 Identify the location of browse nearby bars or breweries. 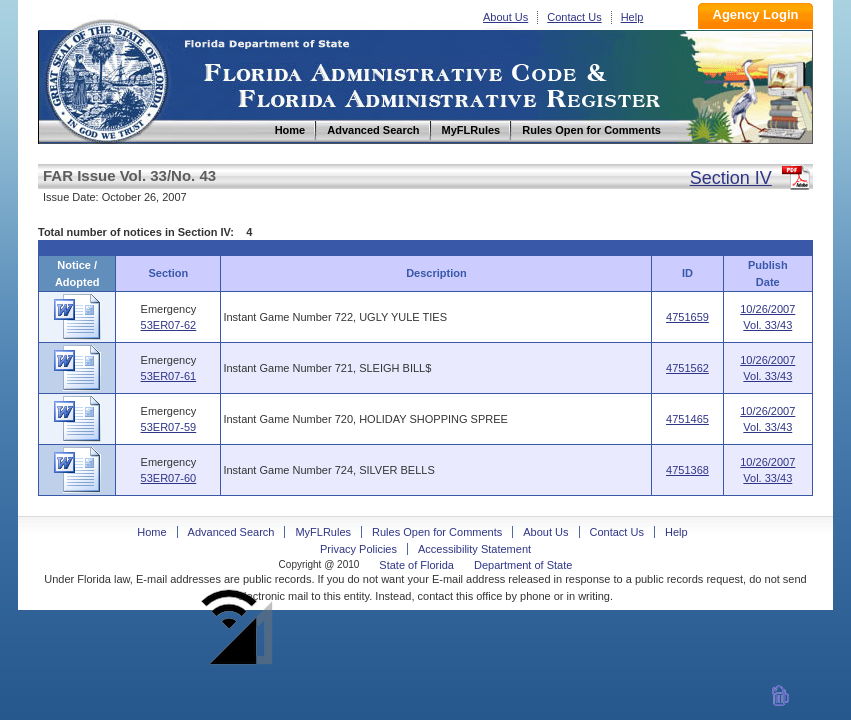
(780, 695).